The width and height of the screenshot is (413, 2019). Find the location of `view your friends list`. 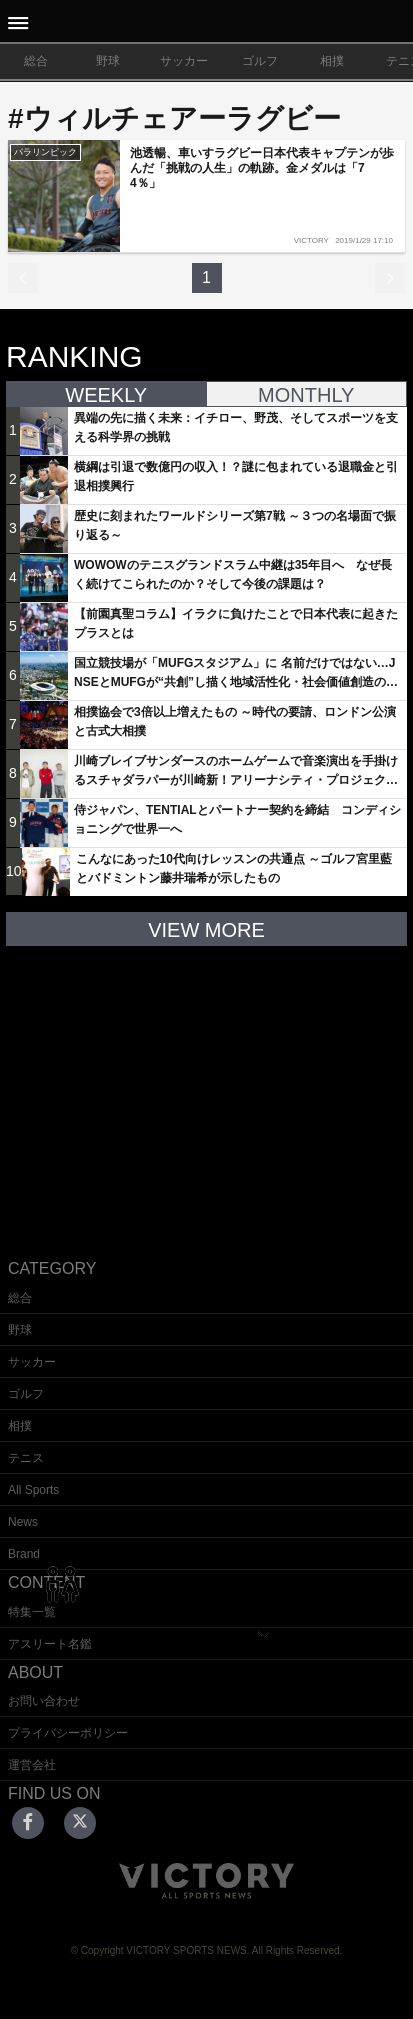

view your friends list is located at coordinates (61, 1583).